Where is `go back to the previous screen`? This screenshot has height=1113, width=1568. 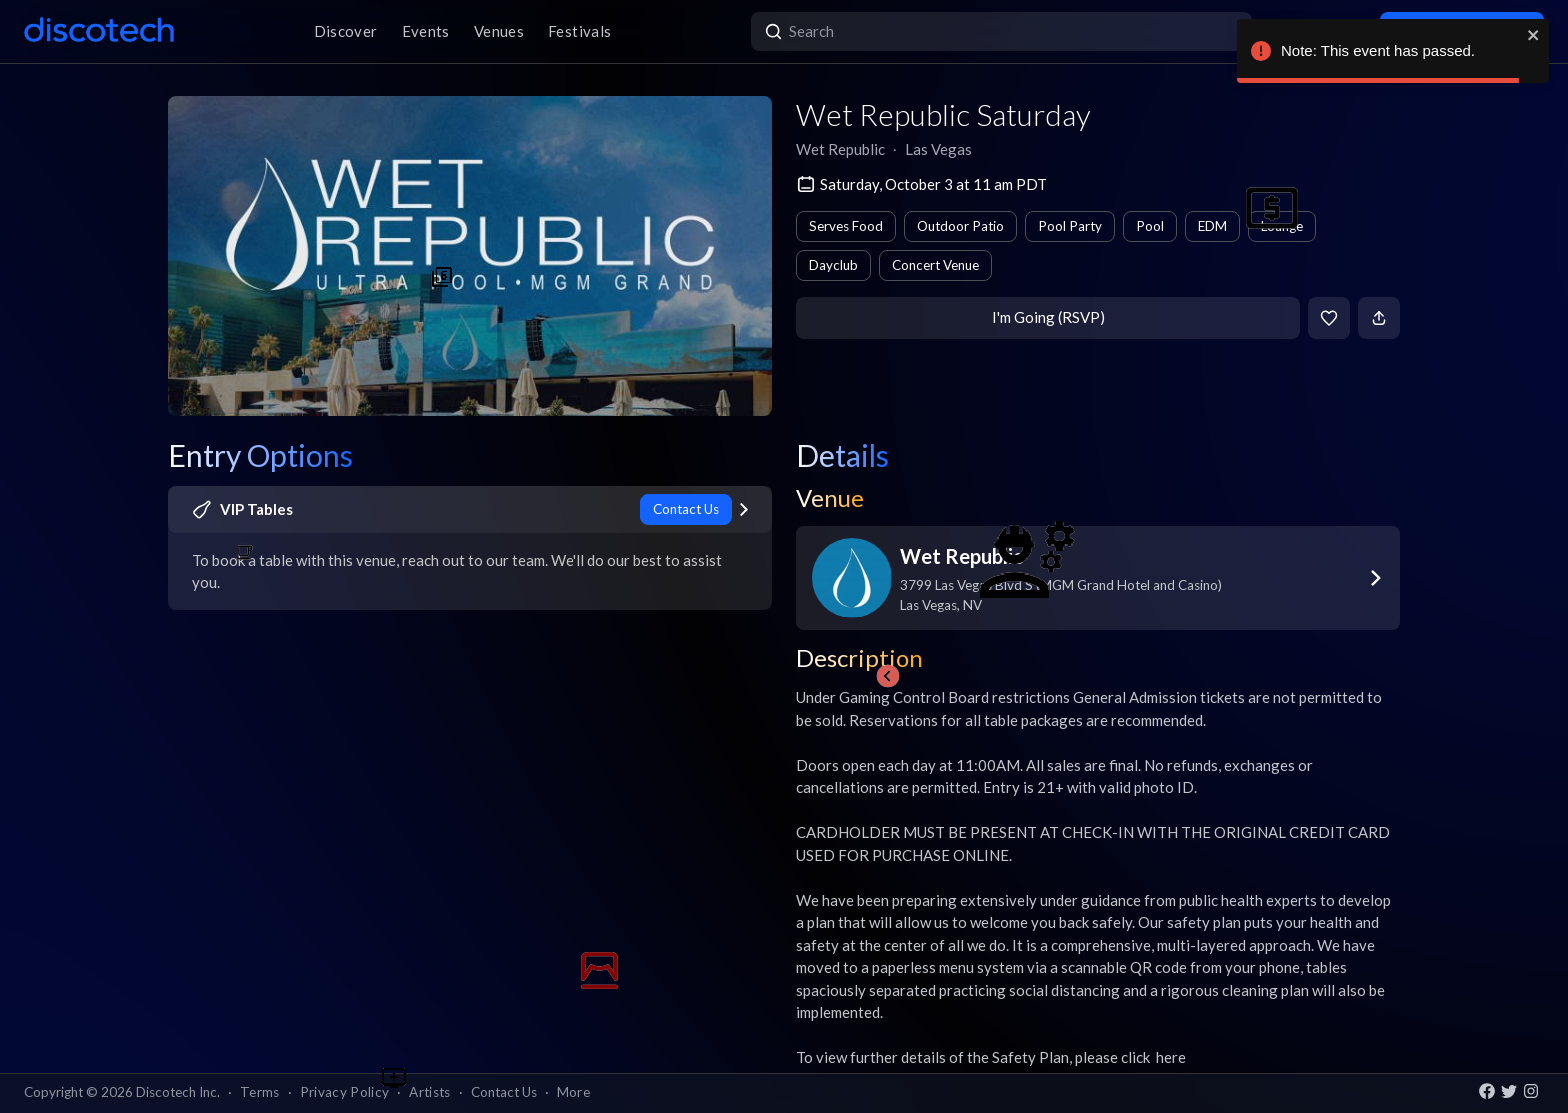 go back to the previous screen is located at coordinates (888, 676).